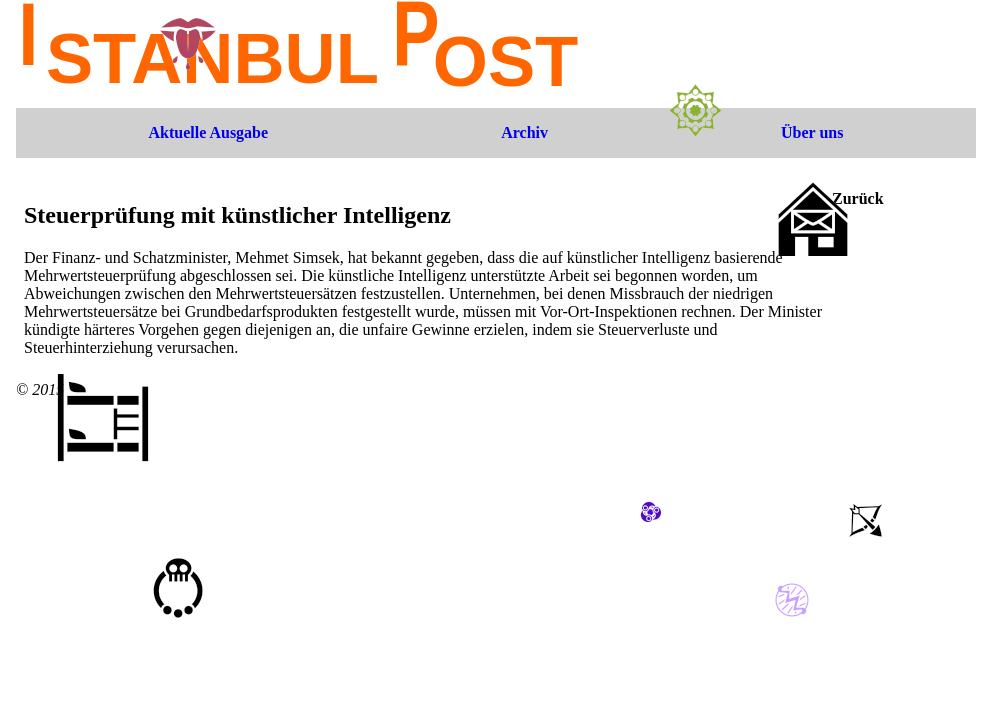  What do you see at coordinates (695, 110) in the screenshot?
I see `decorative badge or achievement emblem` at bounding box center [695, 110].